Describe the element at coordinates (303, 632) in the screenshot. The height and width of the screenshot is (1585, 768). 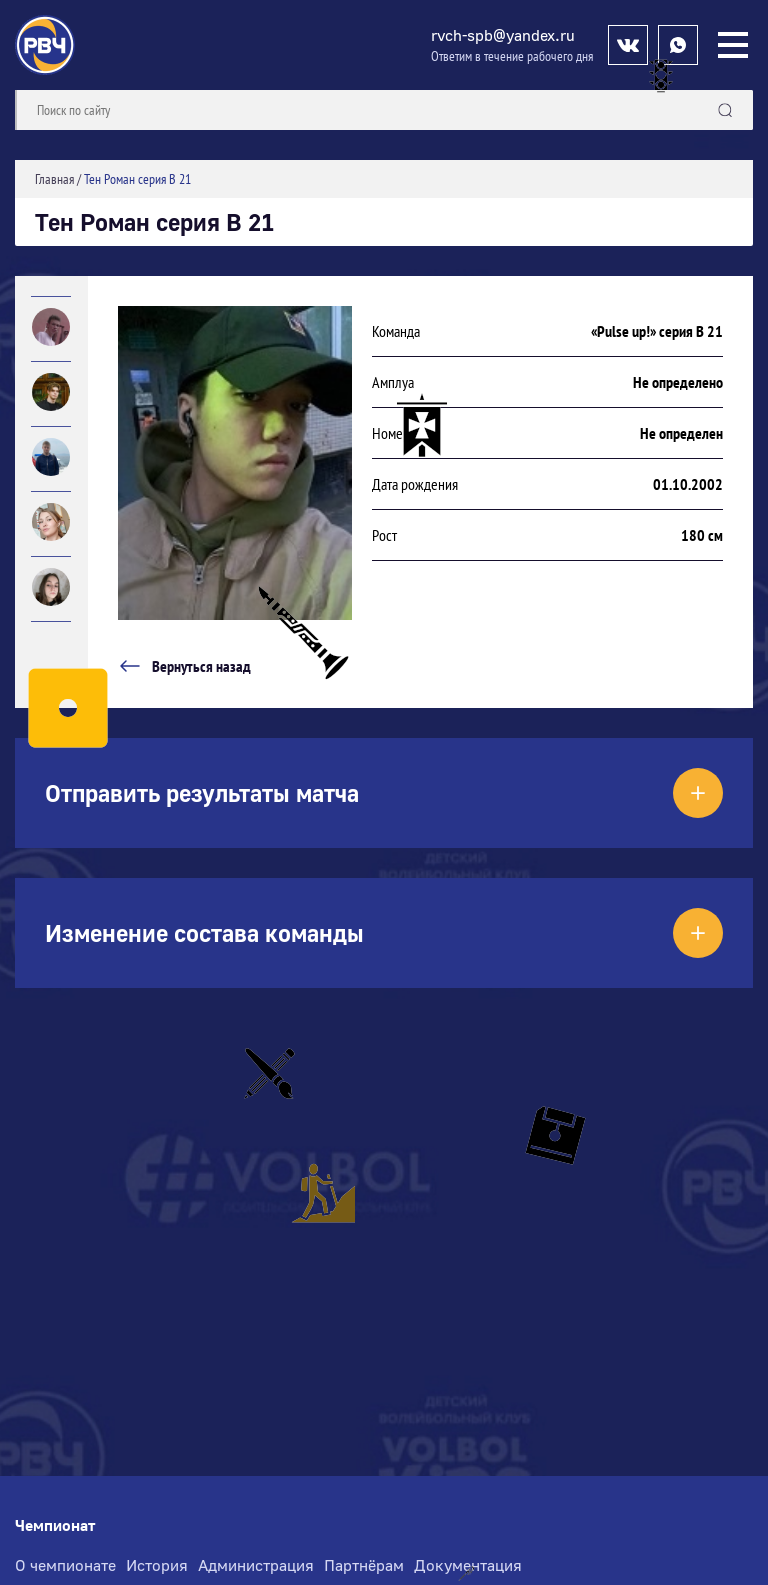
I see `select clarinet as your instrument` at that location.